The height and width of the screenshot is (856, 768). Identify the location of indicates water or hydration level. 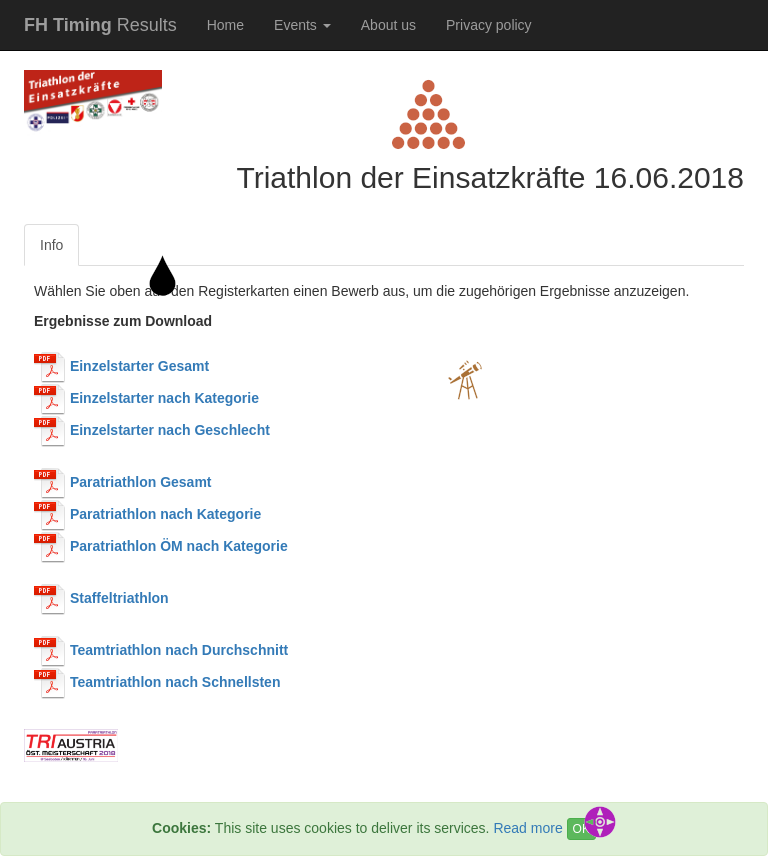
(162, 275).